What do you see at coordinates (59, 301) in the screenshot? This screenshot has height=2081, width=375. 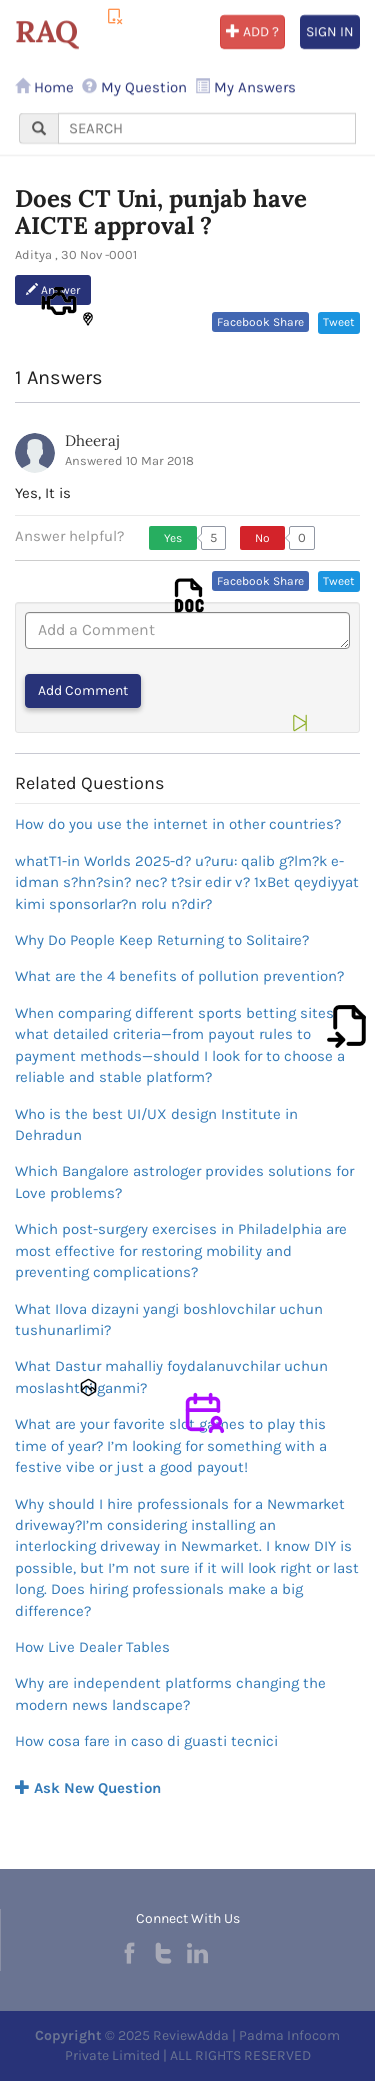 I see `view engine or vehicle diagnostics` at bounding box center [59, 301].